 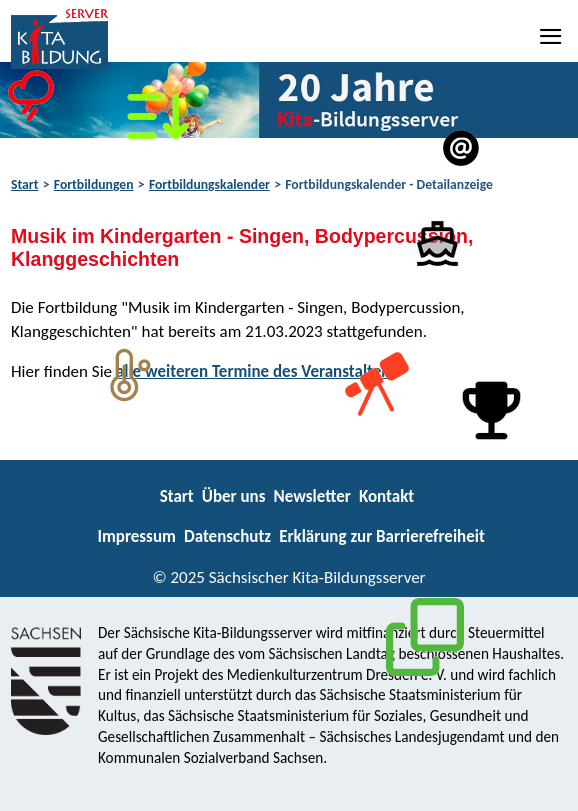 What do you see at coordinates (31, 95) in the screenshot?
I see `indicates rainy weather conditions` at bounding box center [31, 95].